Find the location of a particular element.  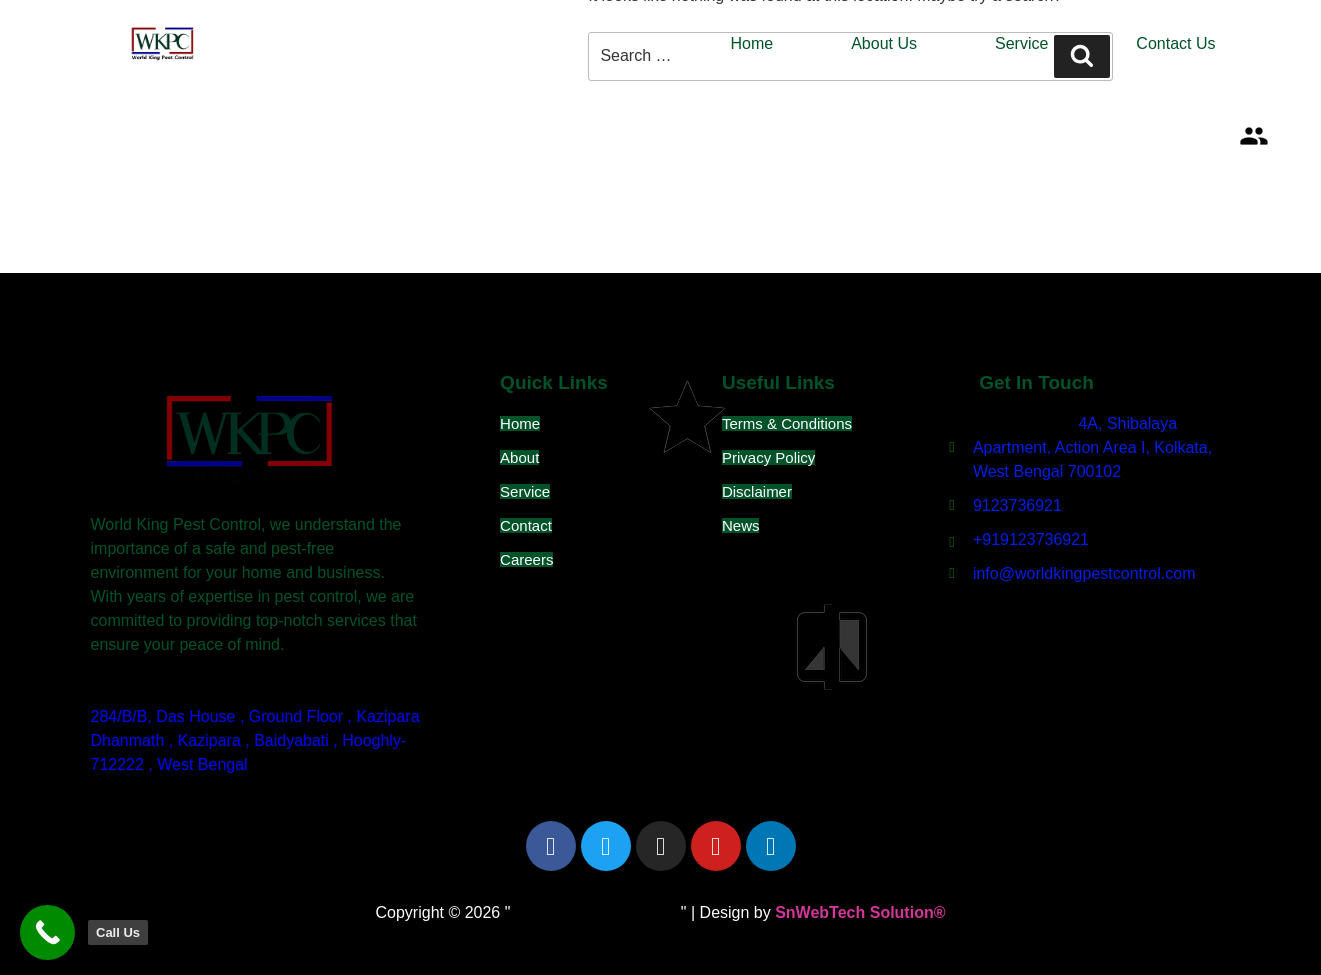

compare two images side by side is located at coordinates (832, 647).